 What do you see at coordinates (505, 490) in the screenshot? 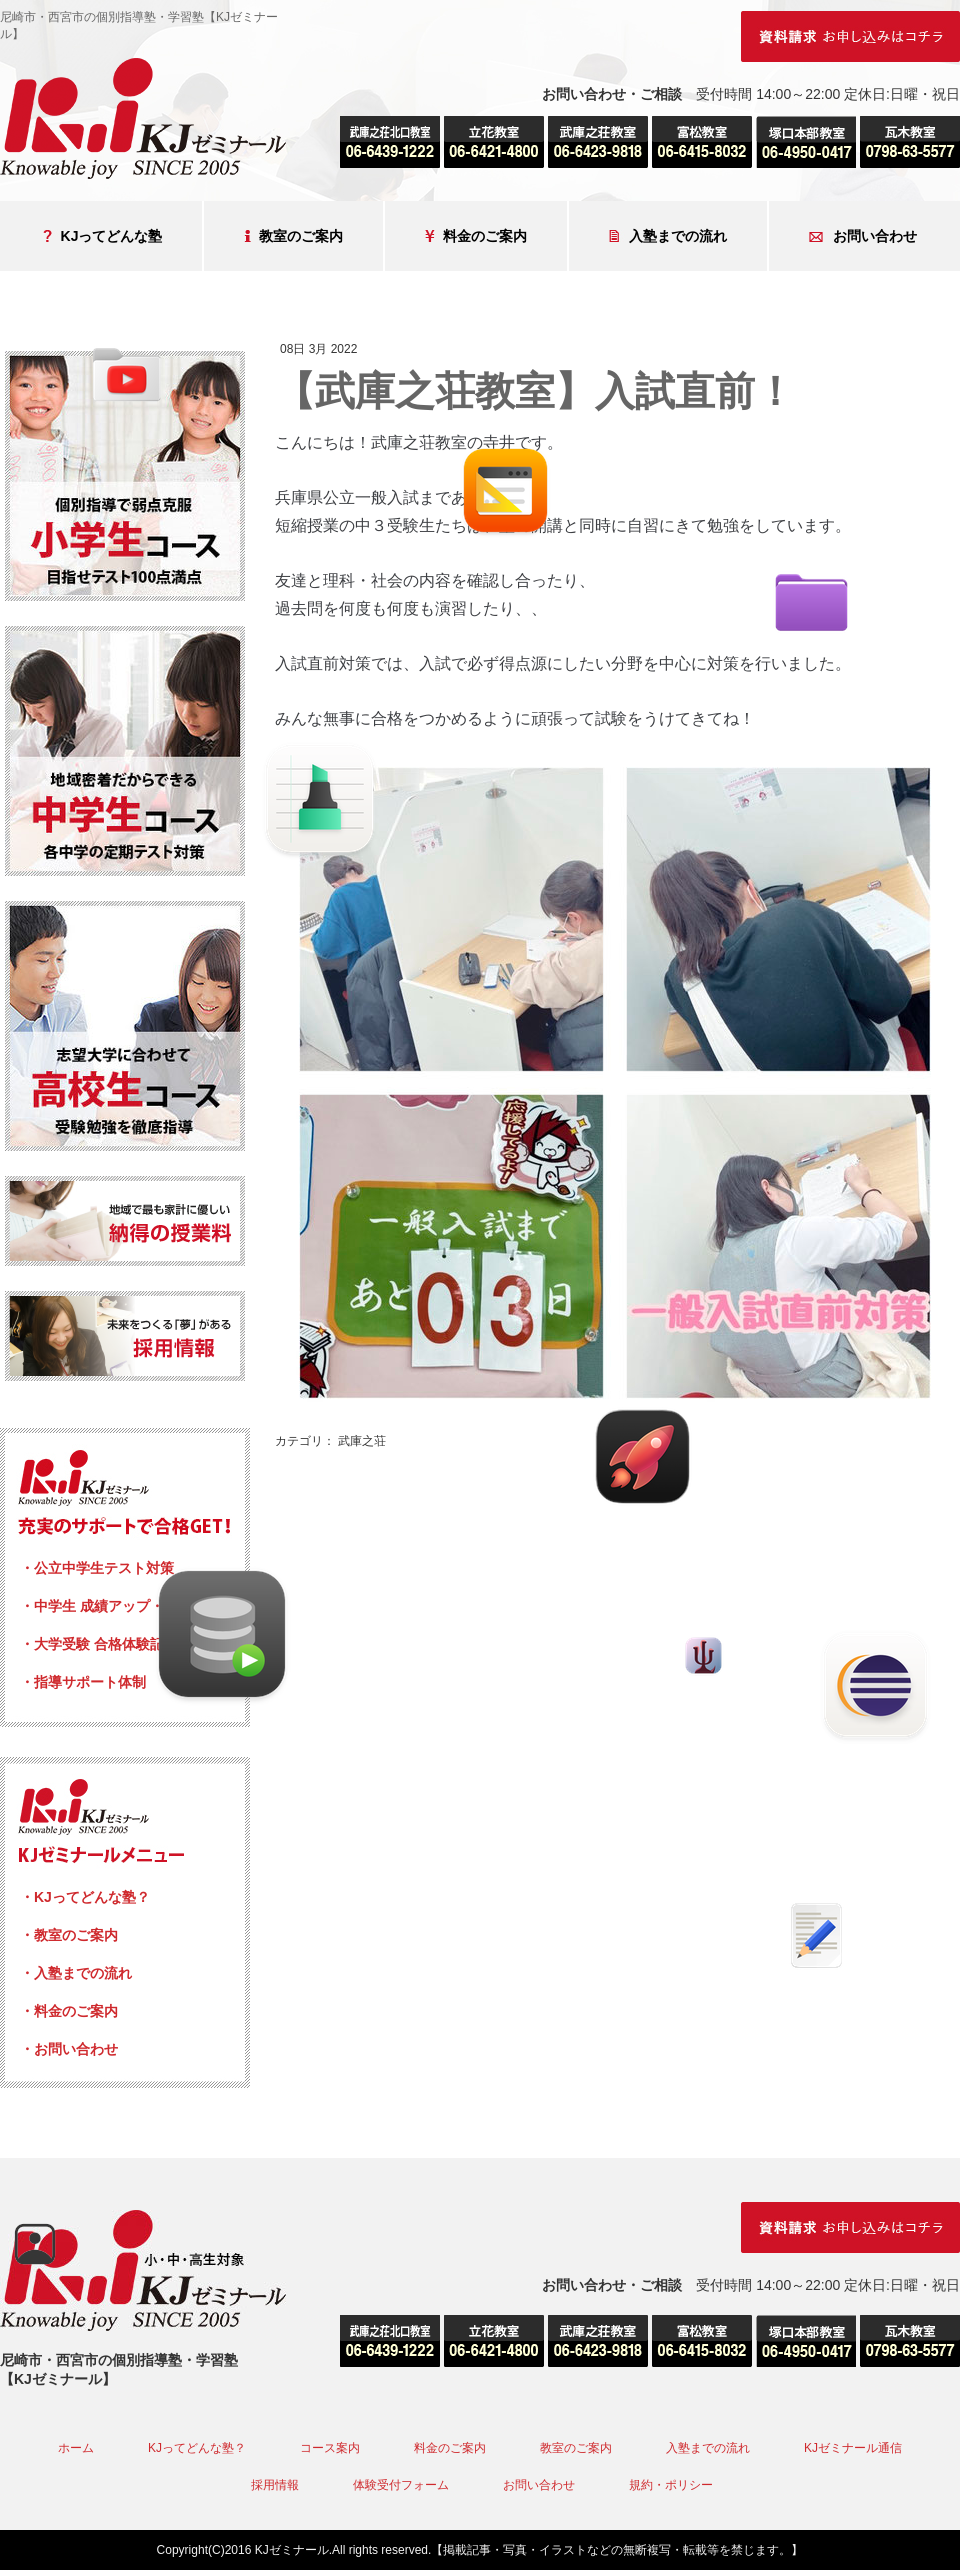
I see `open Cambalache GTK UI designer app` at bounding box center [505, 490].